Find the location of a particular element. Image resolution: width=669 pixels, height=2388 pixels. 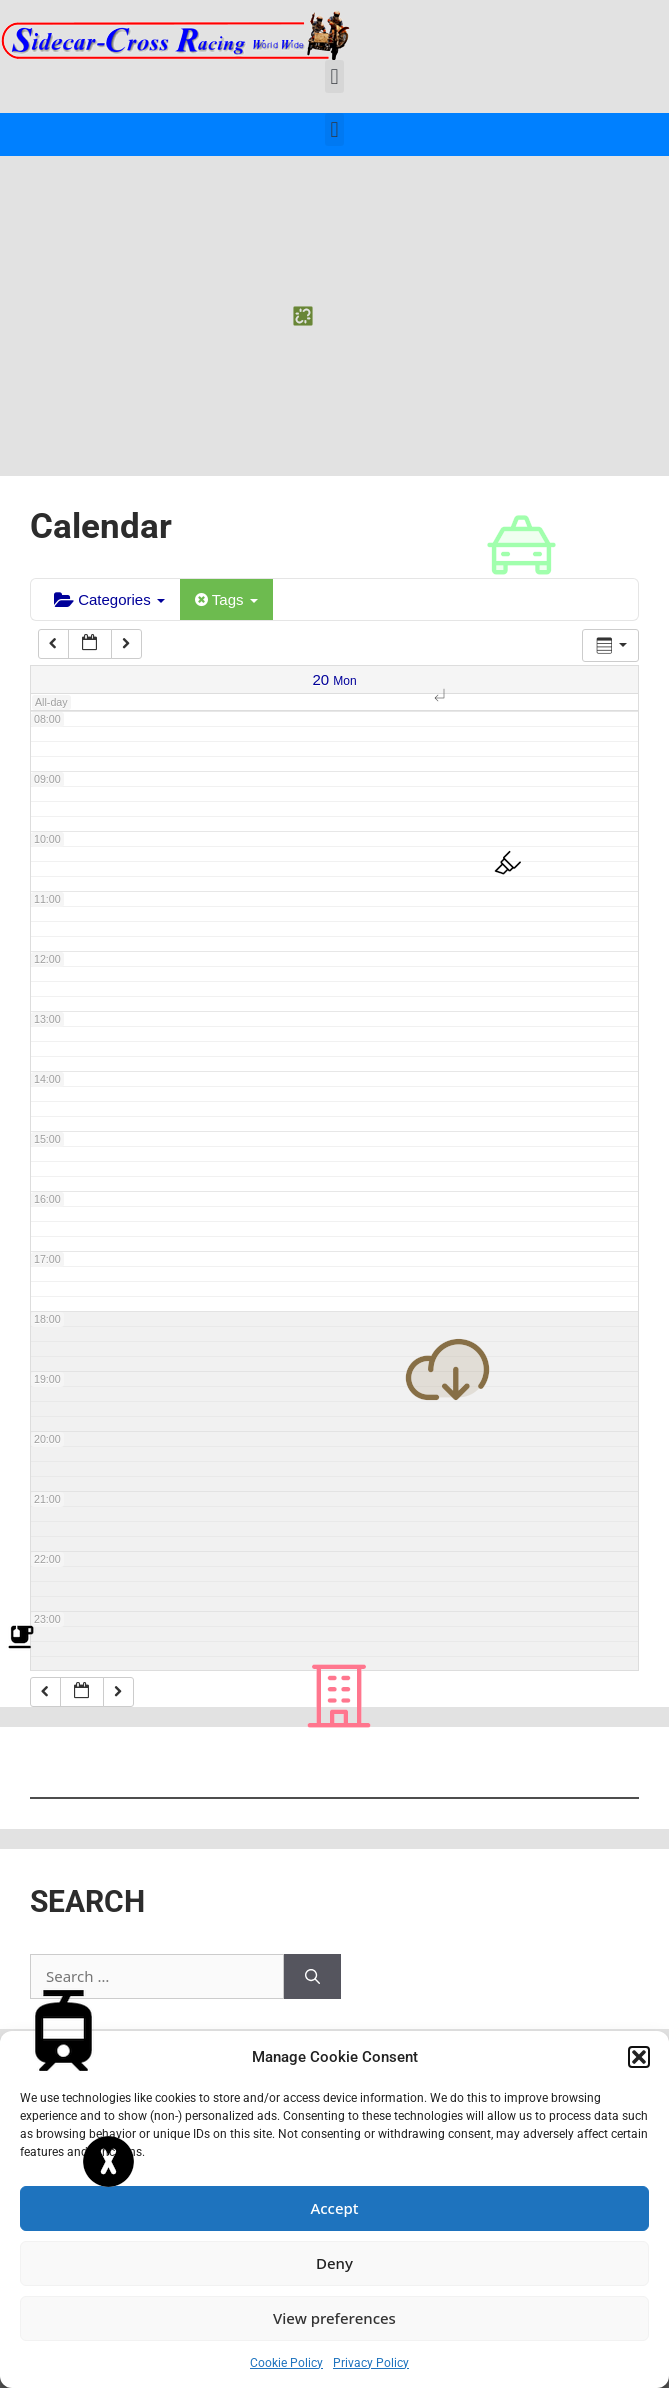

close or dismiss a dialog is located at coordinates (108, 2161).